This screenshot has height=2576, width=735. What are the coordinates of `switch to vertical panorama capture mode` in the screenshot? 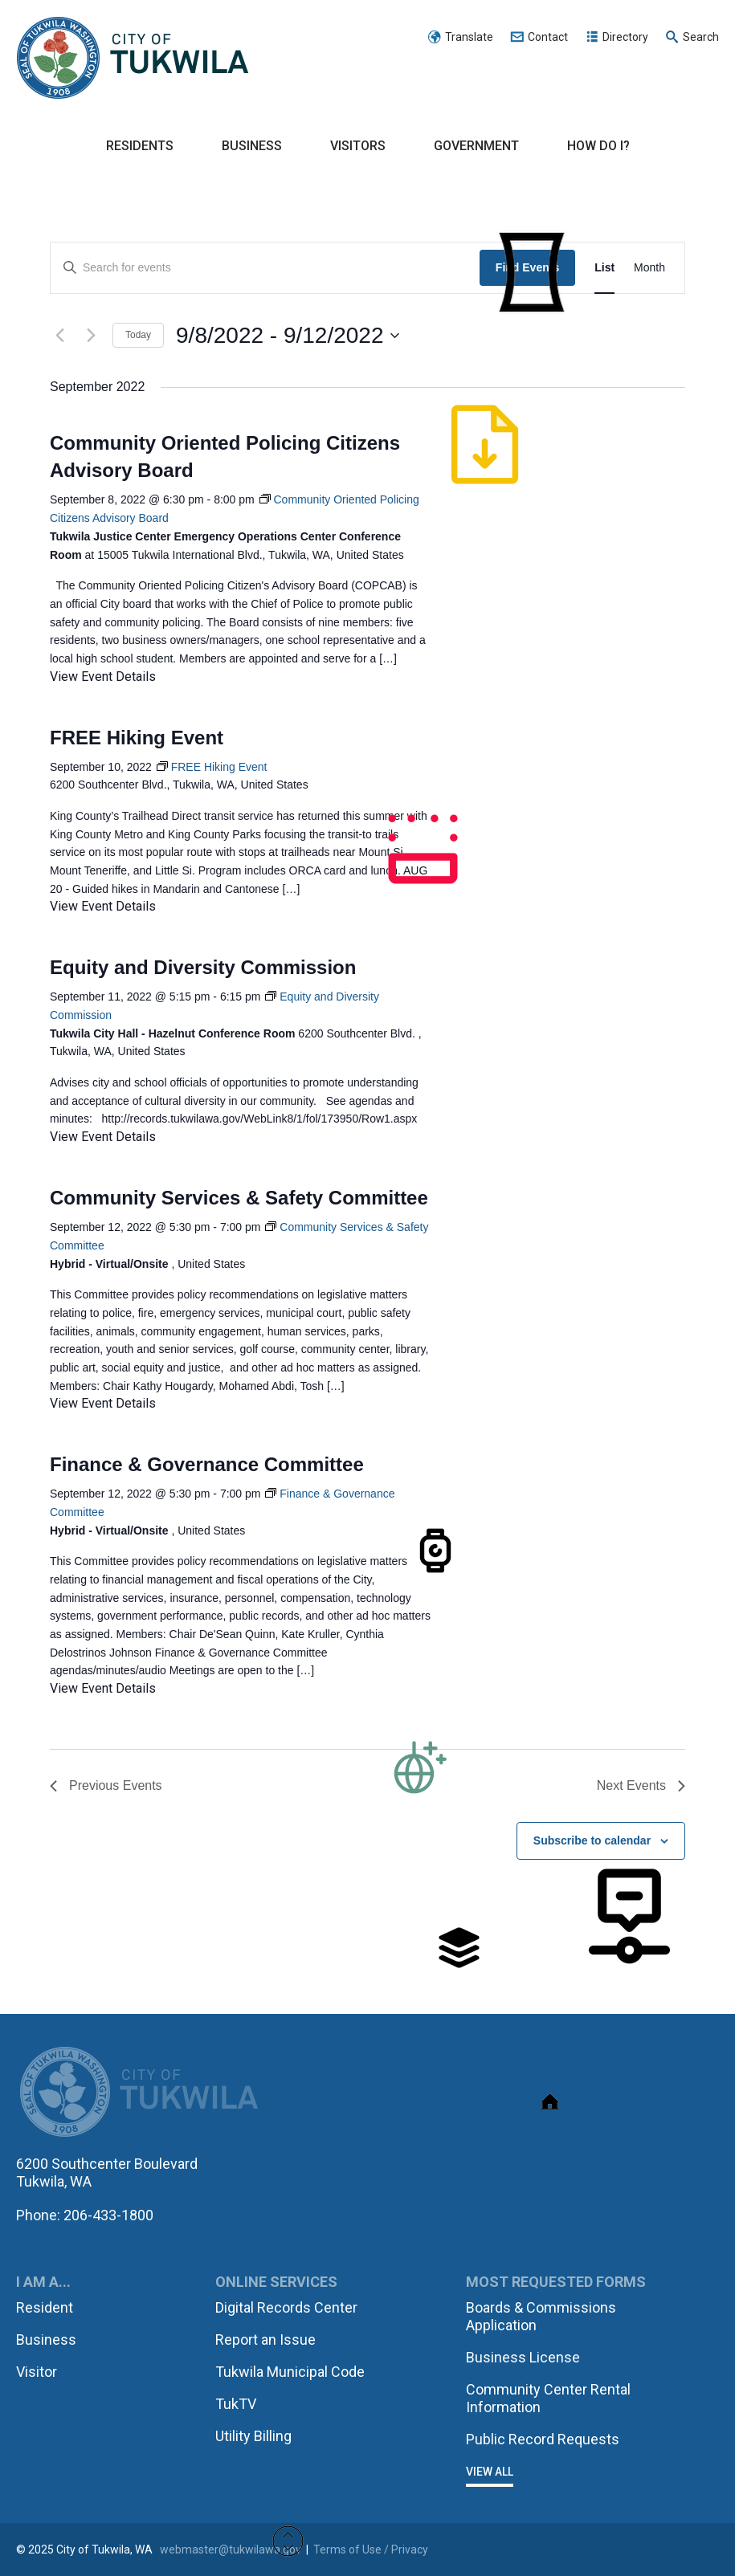 It's located at (532, 272).